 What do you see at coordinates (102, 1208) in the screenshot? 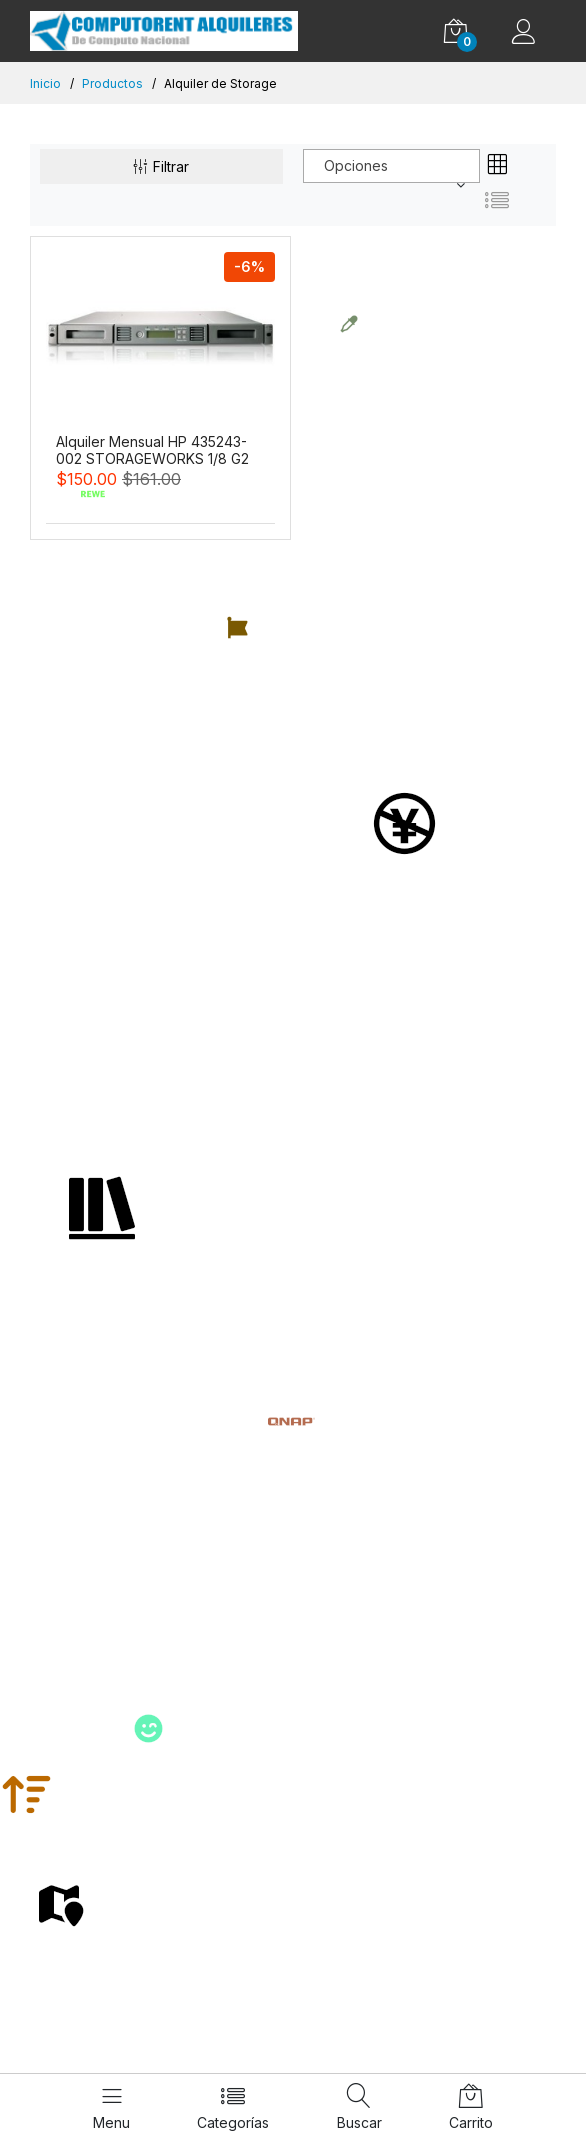
I see `open the StoryGraph app` at bounding box center [102, 1208].